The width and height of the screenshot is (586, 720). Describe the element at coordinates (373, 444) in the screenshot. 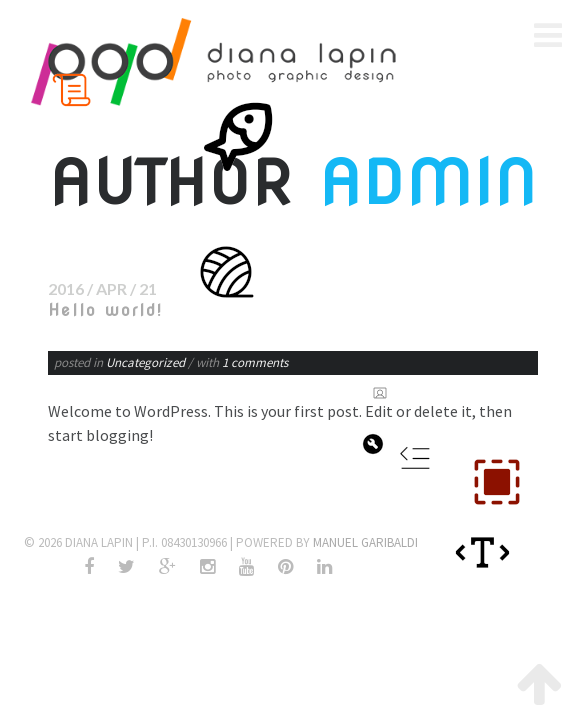

I see `access settings or configuration options` at that location.